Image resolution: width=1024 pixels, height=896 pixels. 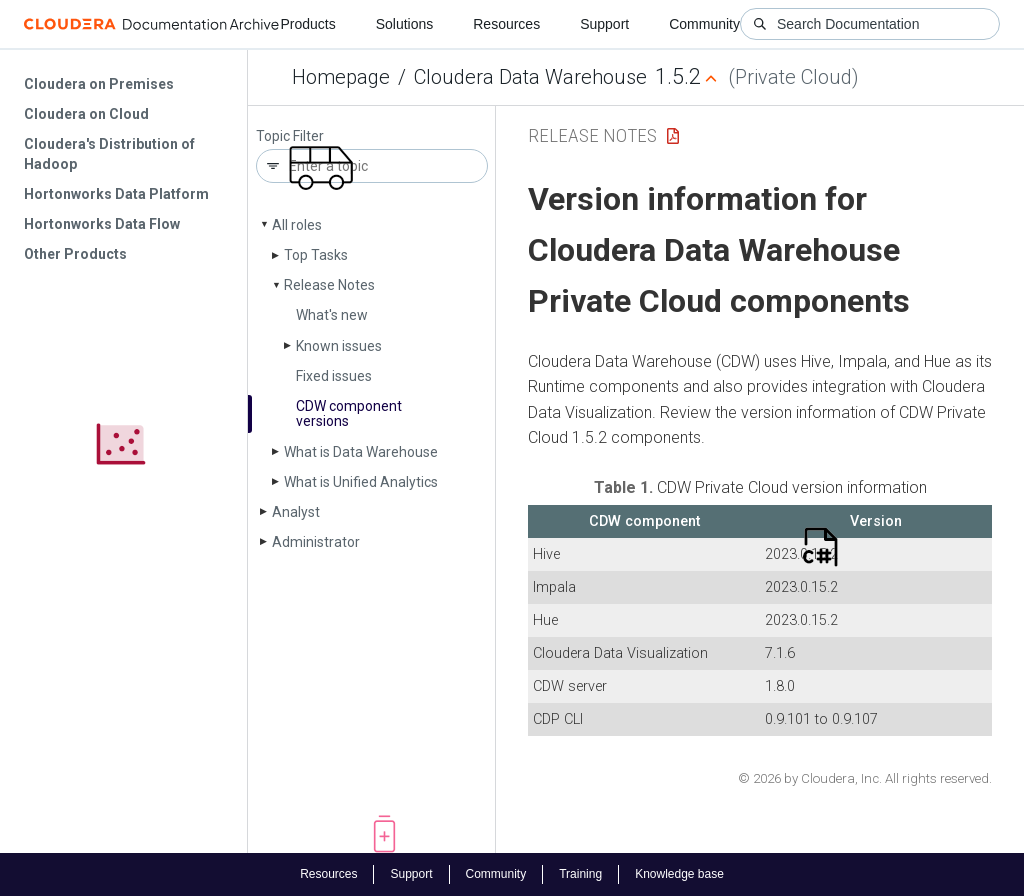 What do you see at coordinates (121, 444) in the screenshot?
I see `view scatter plot data visualization` at bounding box center [121, 444].